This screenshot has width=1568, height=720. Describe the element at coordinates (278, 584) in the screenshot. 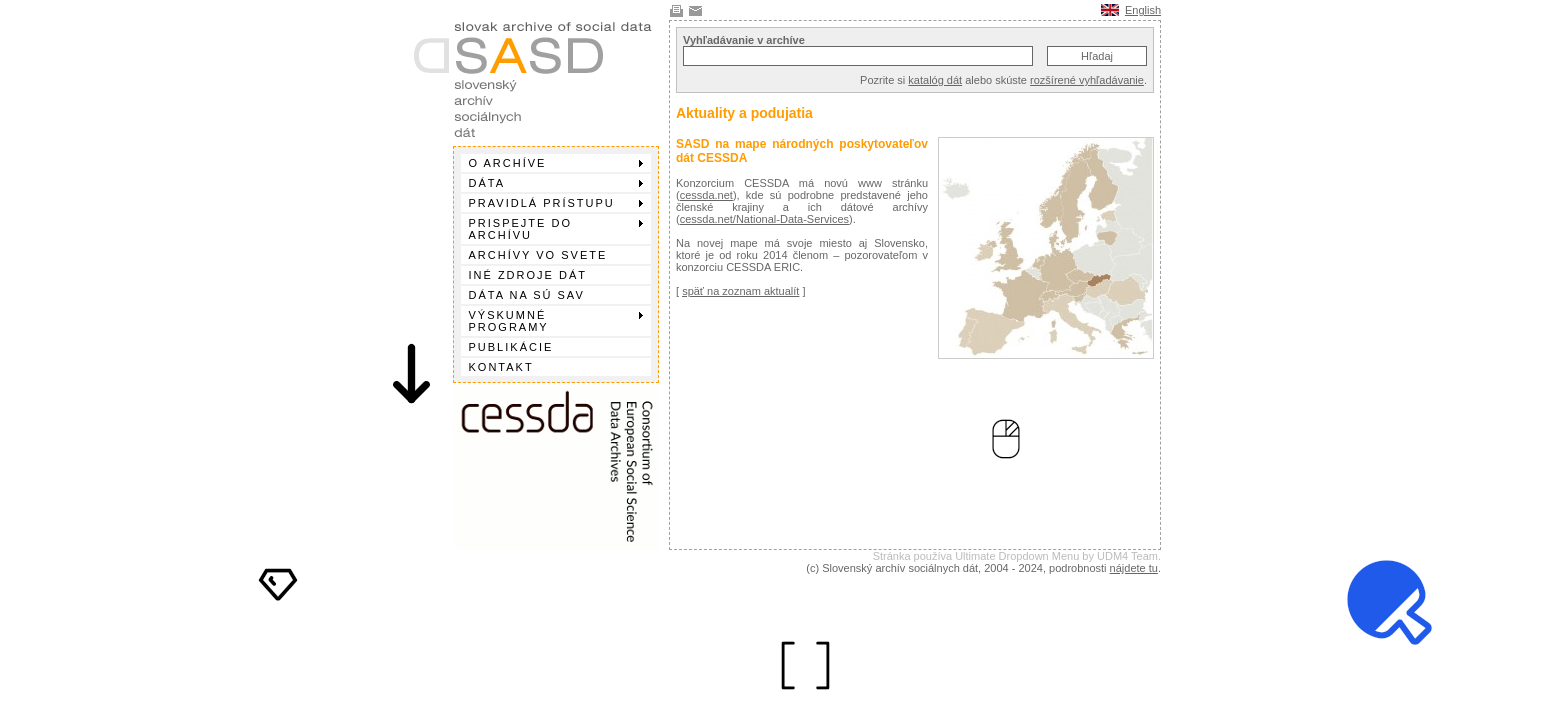

I see `indicates premium or pro membership status` at that location.